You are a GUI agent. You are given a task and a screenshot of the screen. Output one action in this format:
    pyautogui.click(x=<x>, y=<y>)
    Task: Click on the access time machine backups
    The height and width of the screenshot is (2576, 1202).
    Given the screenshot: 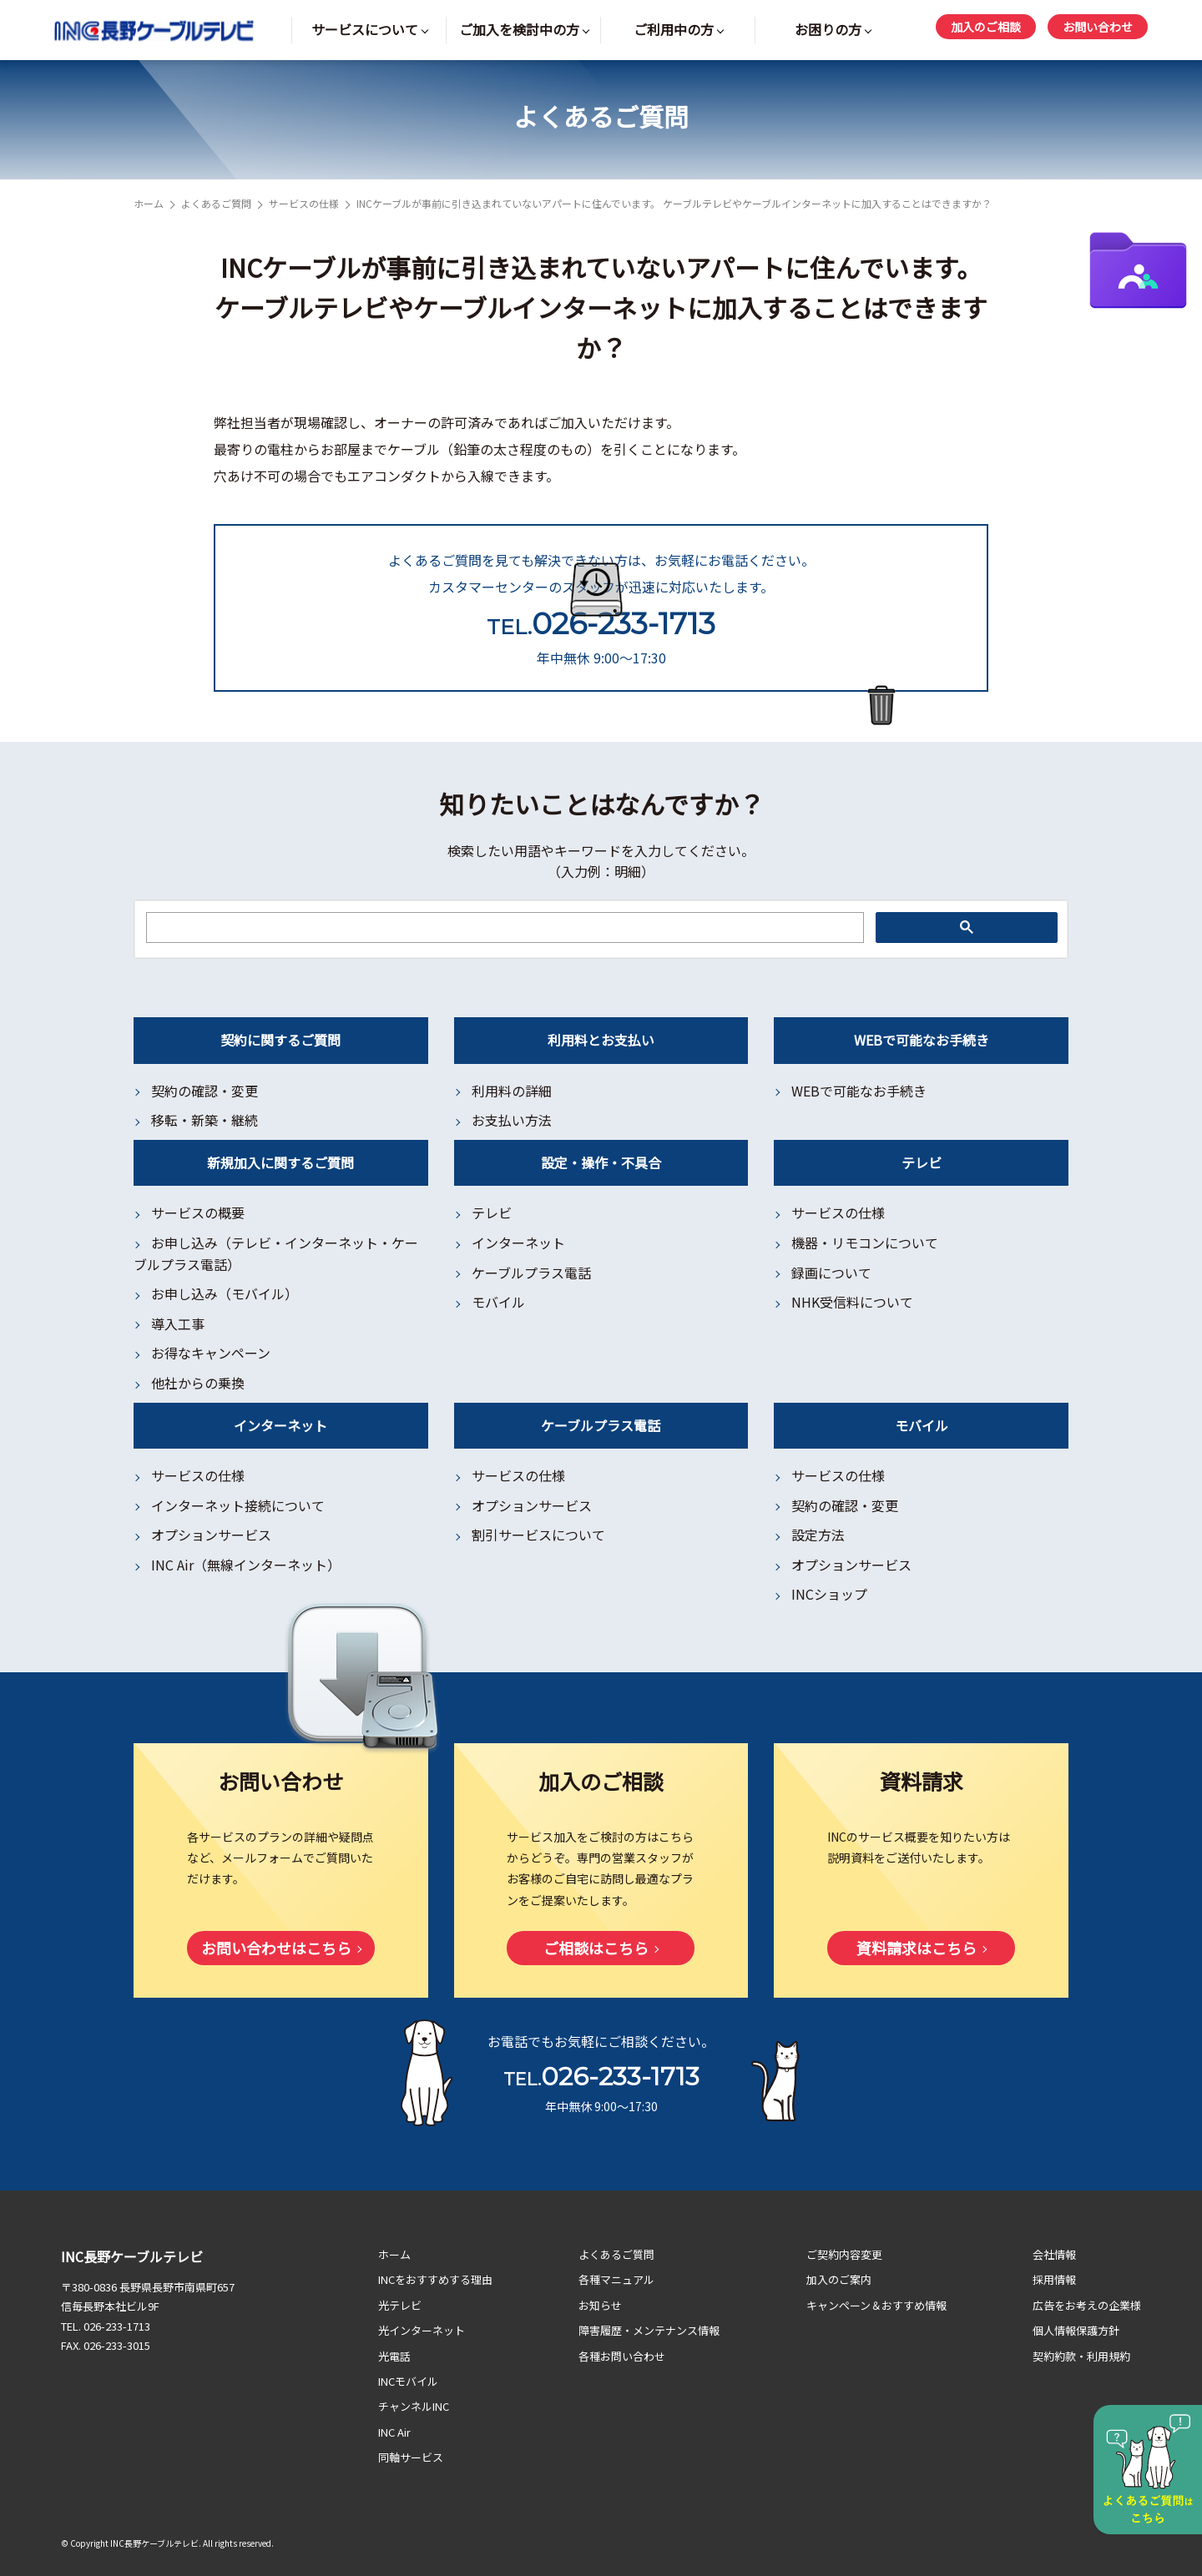 What is the action you would take?
    pyautogui.click(x=596, y=589)
    